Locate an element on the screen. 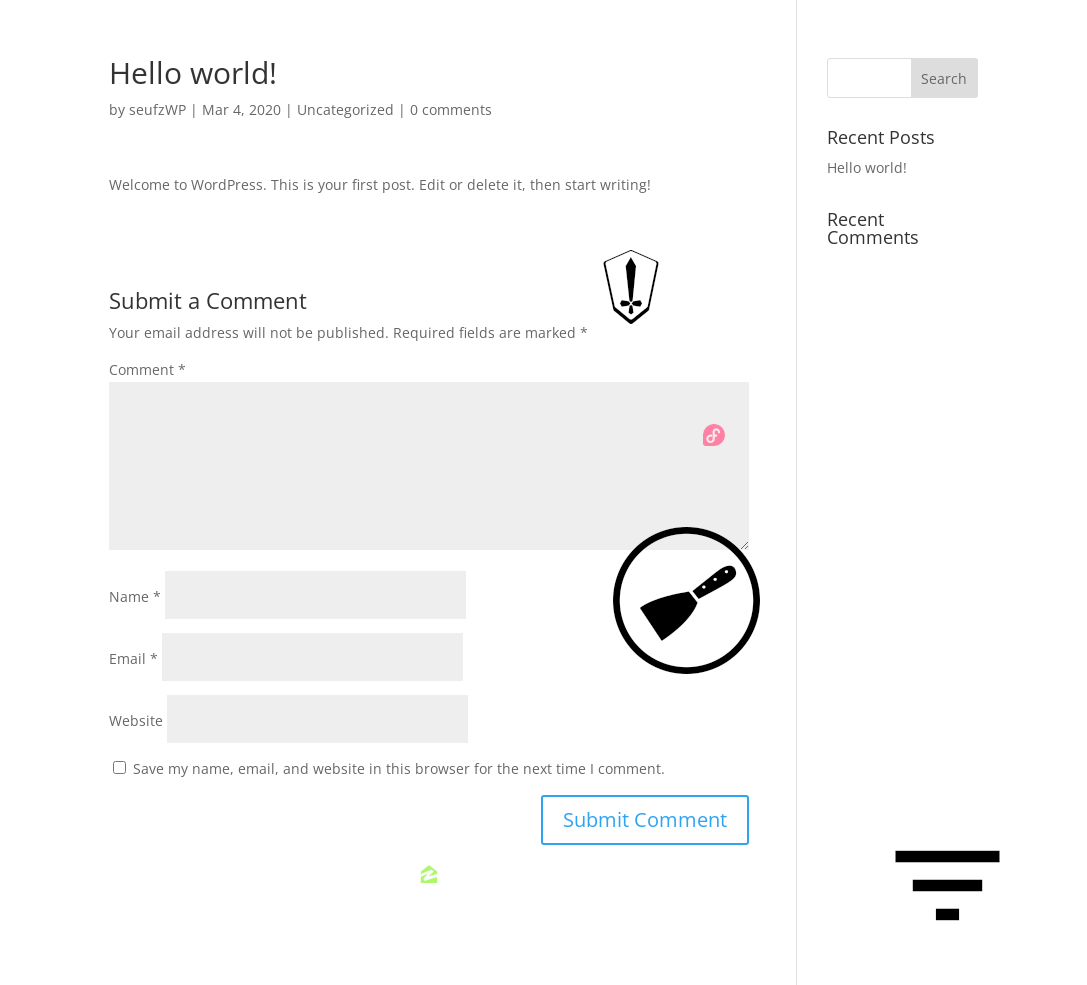  Scrapy web scraping framework logo is located at coordinates (686, 600).